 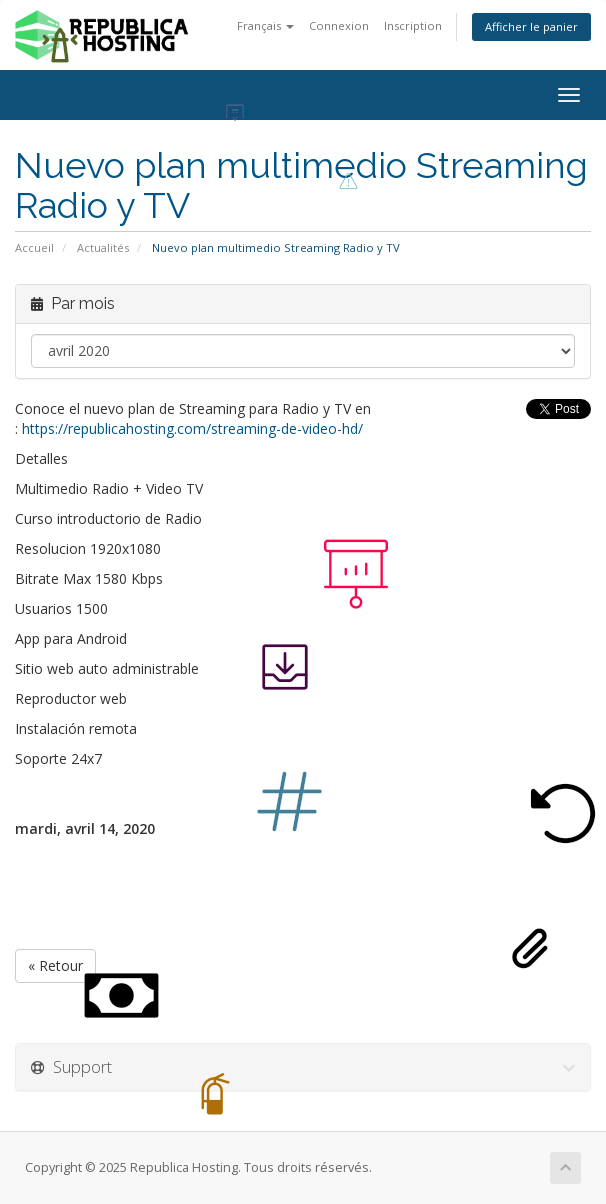 What do you see at coordinates (60, 45) in the screenshot?
I see `navigate to lighthouse or maritime location` at bounding box center [60, 45].